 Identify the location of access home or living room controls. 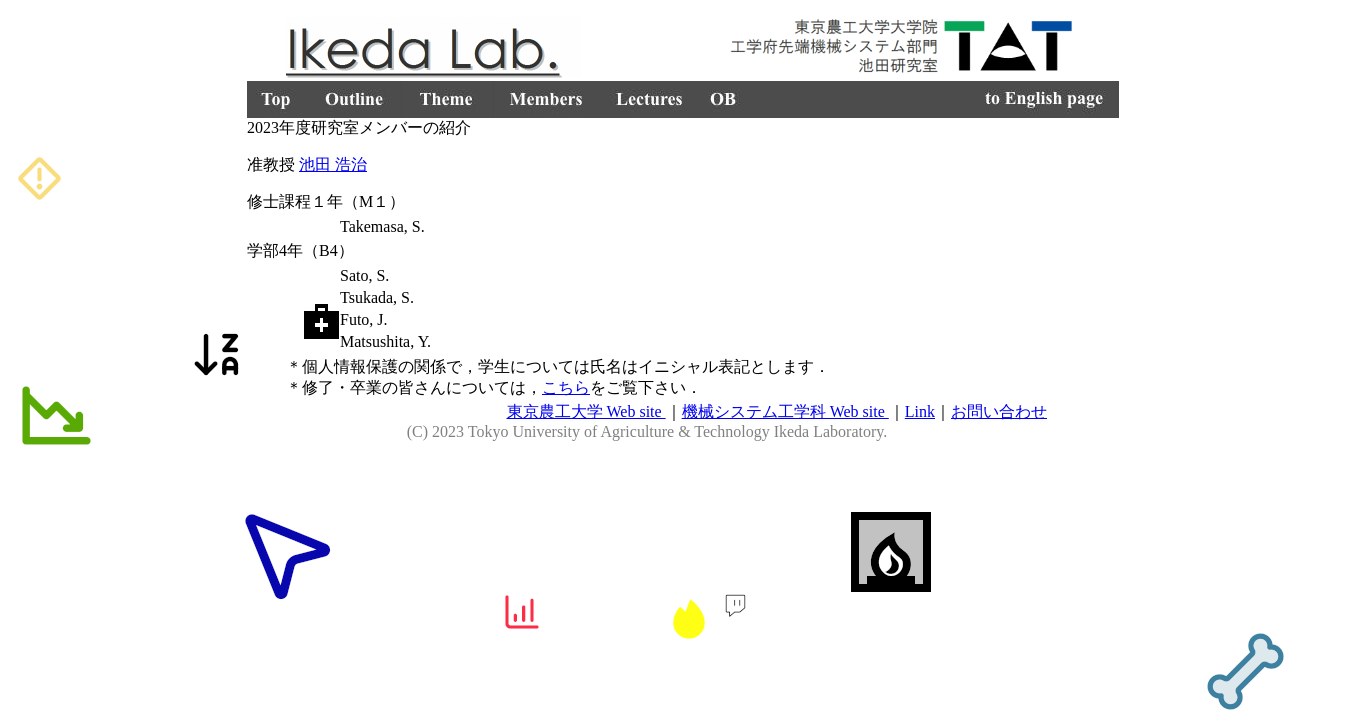
(891, 552).